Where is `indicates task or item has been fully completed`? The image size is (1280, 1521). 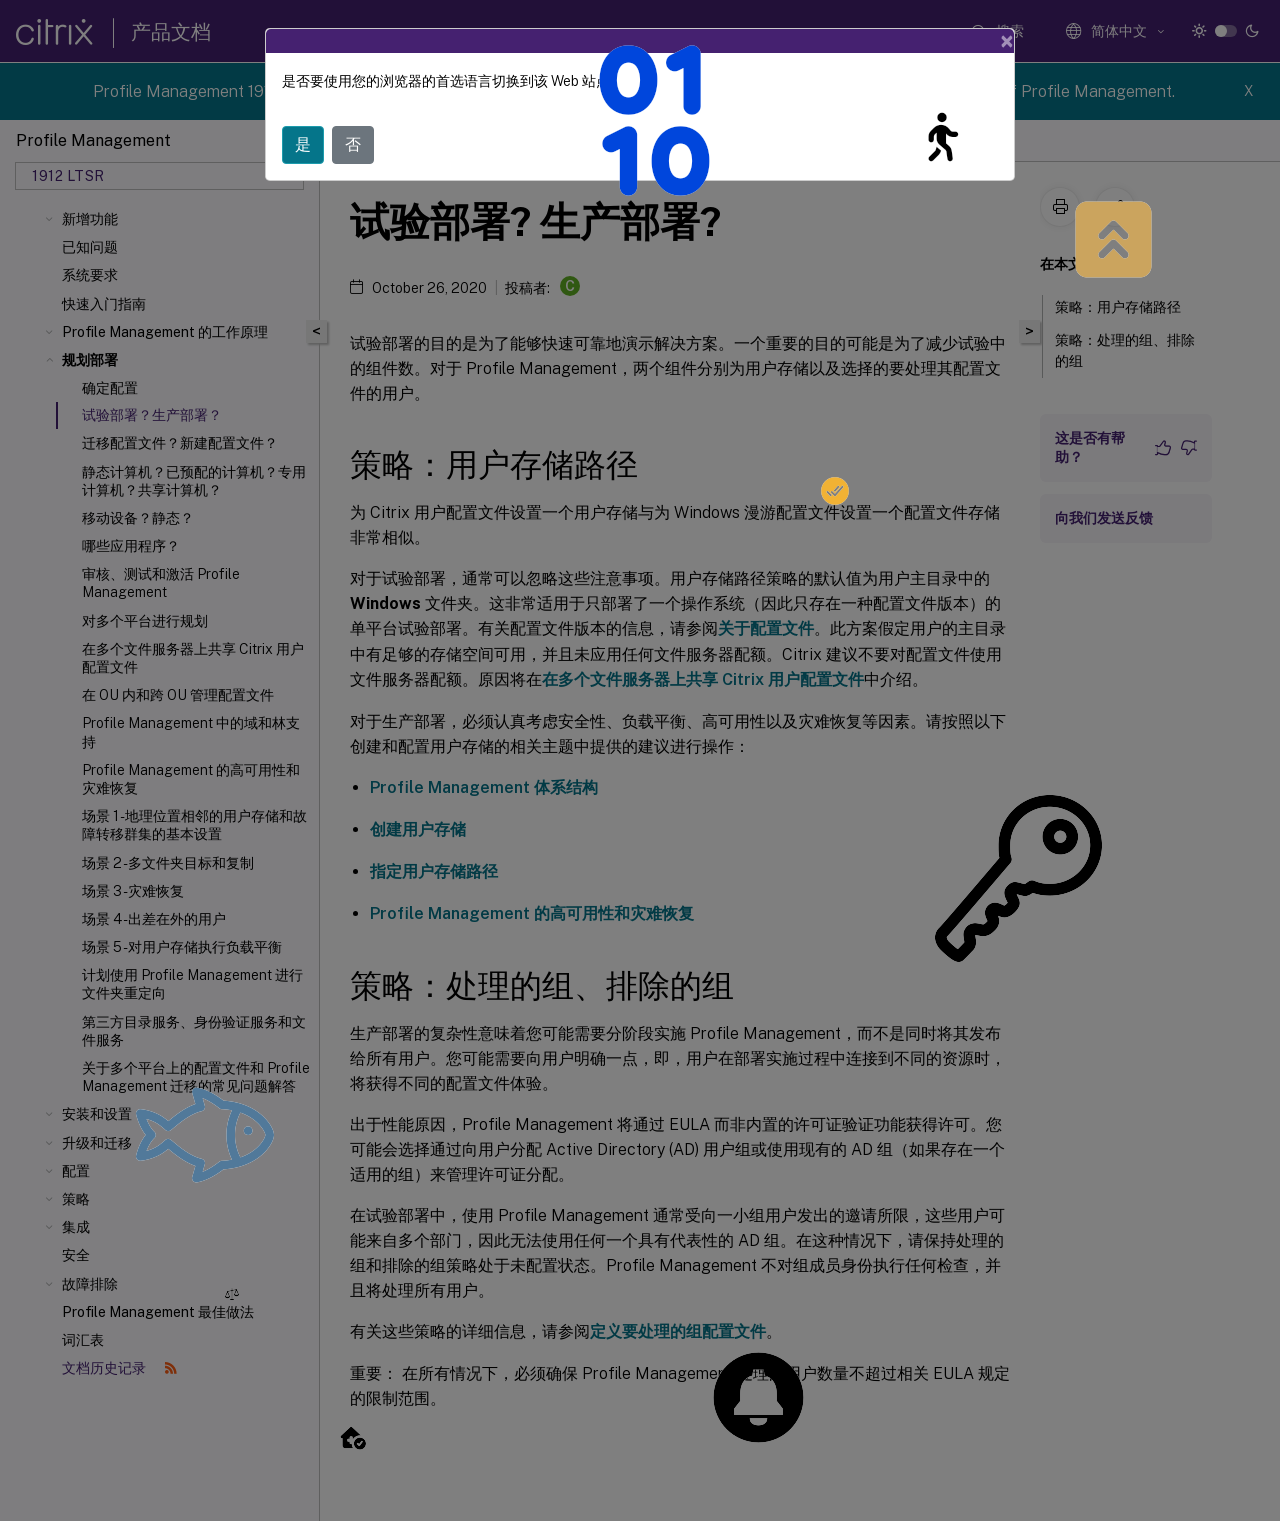
indicates task or item has been fully completed is located at coordinates (835, 491).